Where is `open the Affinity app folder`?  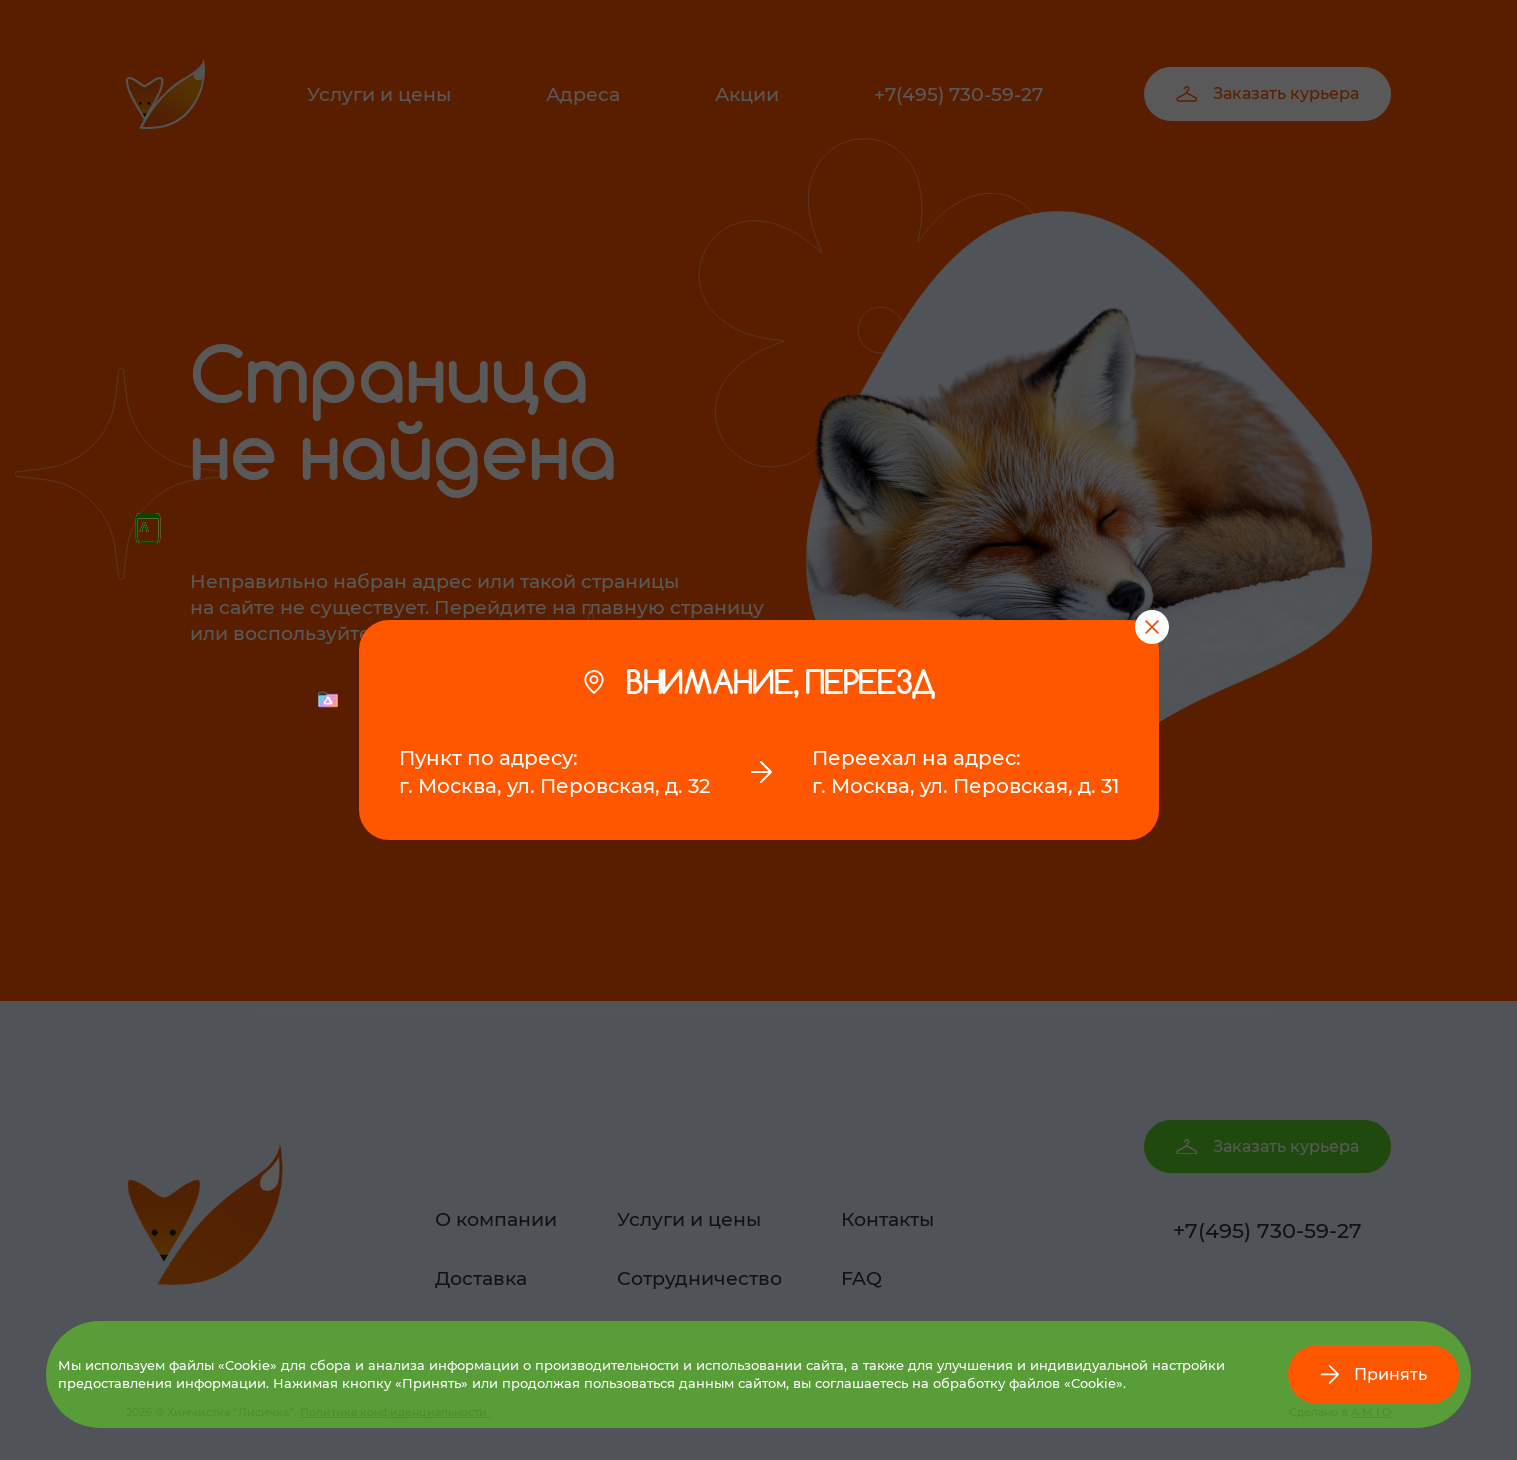
open the Affinity app folder is located at coordinates (328, 700).